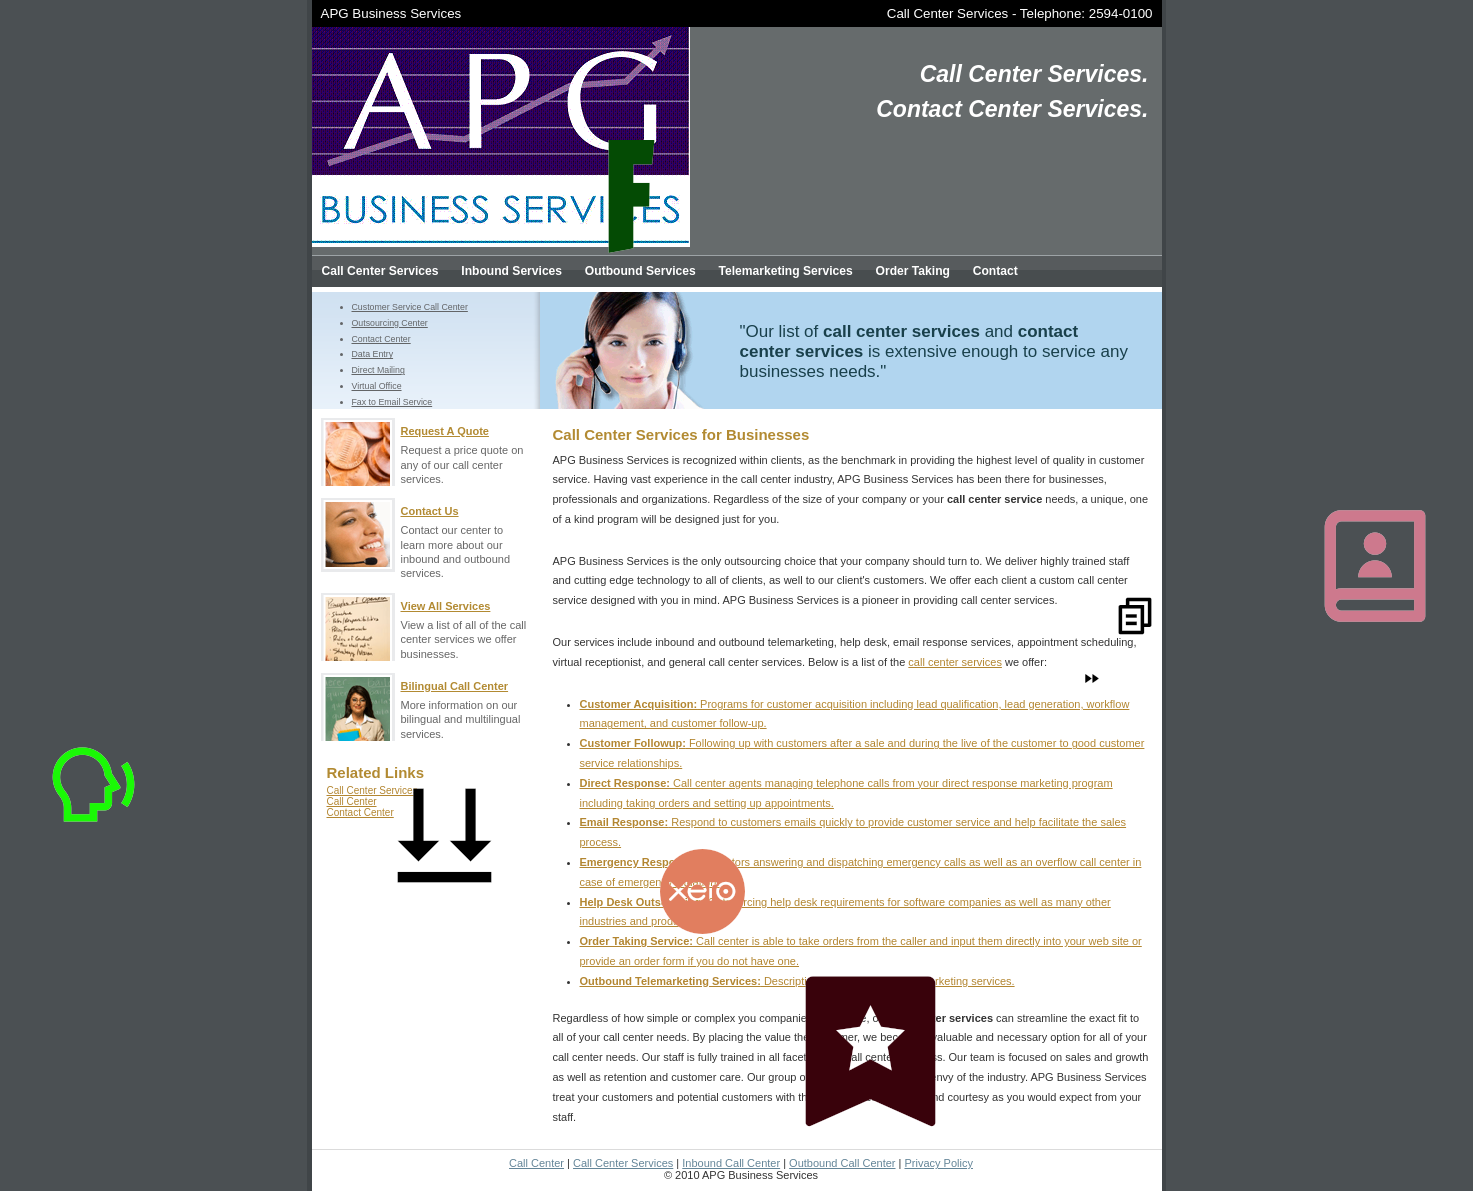 This screenshot has height=1191, width=1473. I want to click on align selected elements to the bottom, so click(444, 835).